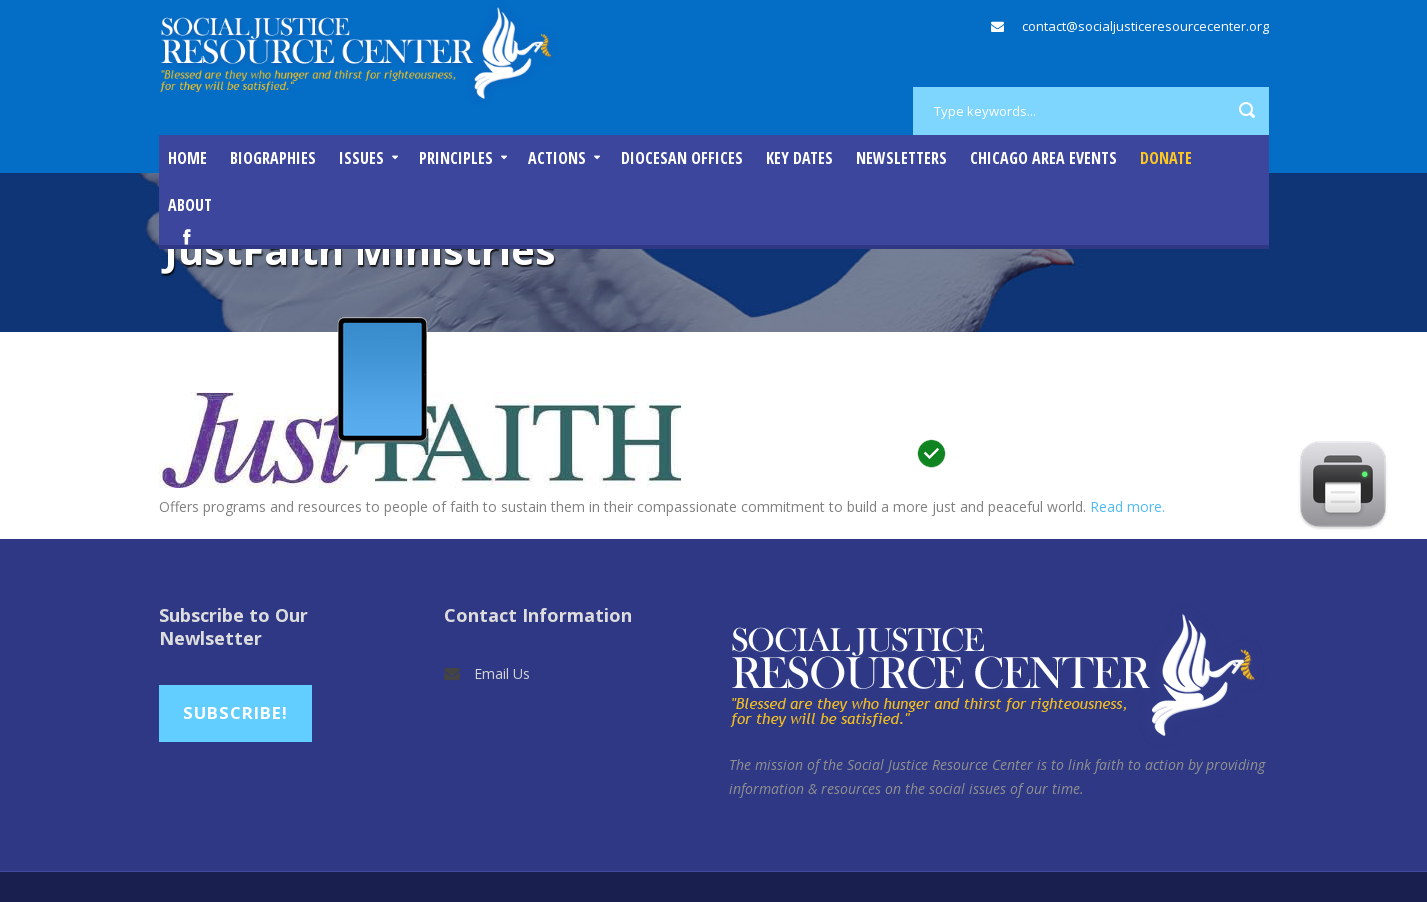 The width and height of the screenshot is (1427, 902). What do you see at coordinates (382, 380) in the screenshot?
I see `iPad Air M2 device icon` at bounding box center [382, 380].